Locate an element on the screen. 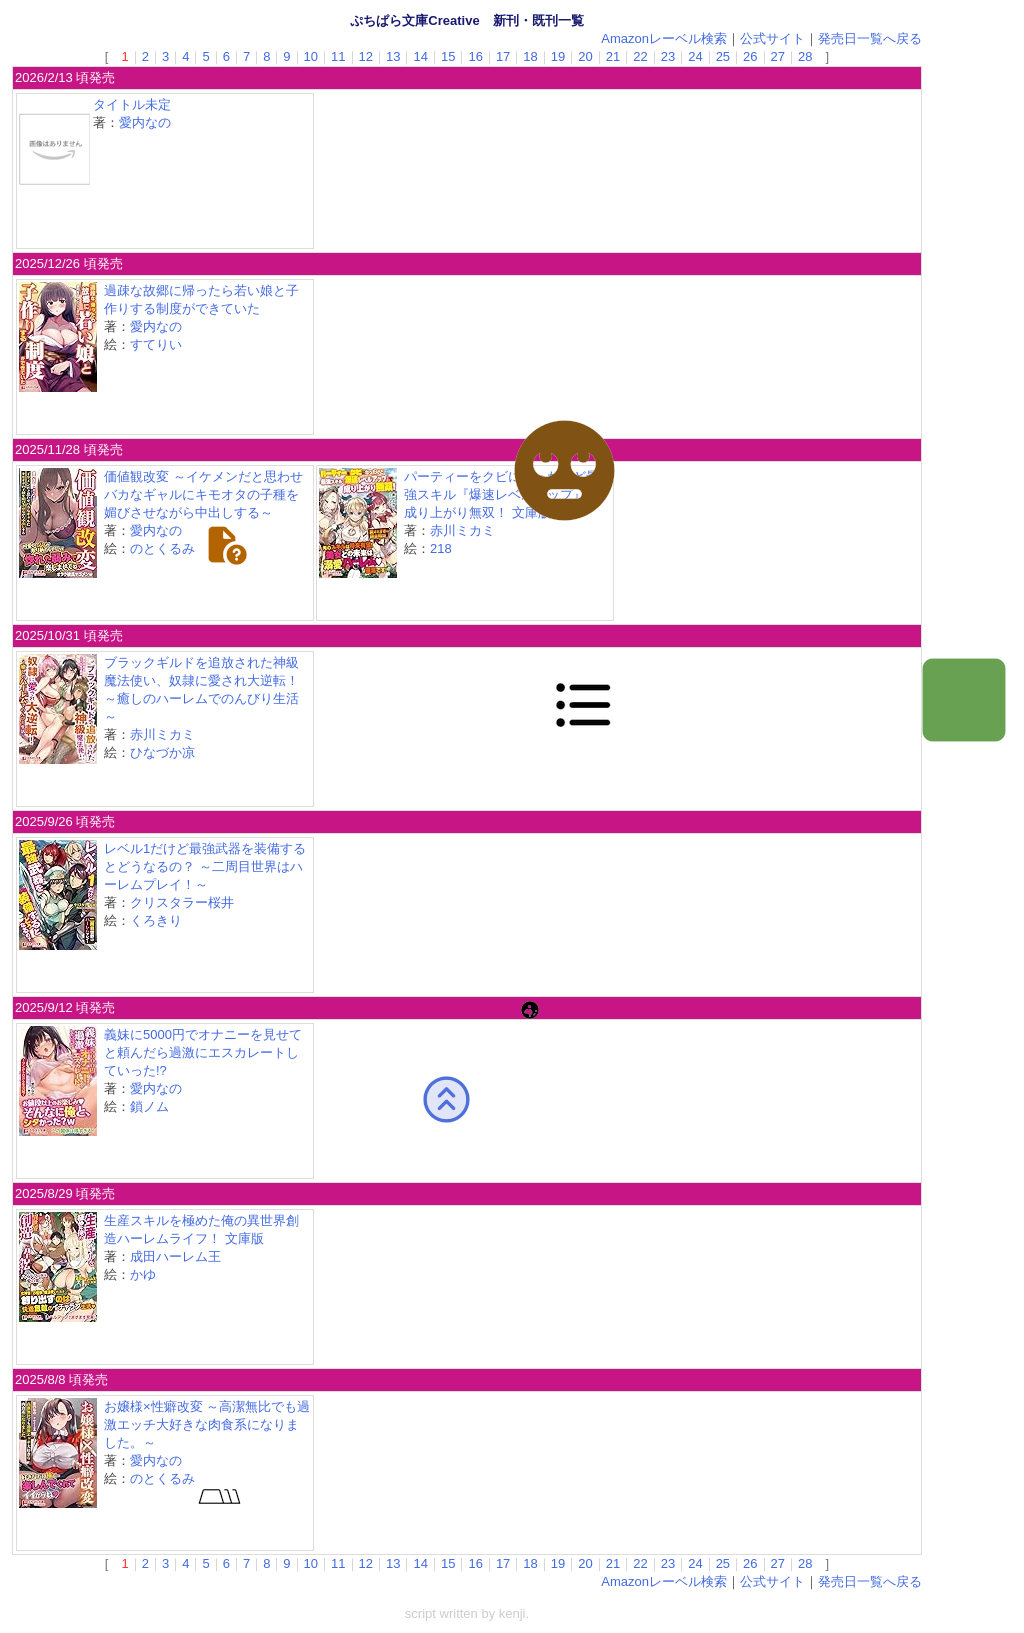  react with an eye-roll emoji is located at coordinates (564, 470).